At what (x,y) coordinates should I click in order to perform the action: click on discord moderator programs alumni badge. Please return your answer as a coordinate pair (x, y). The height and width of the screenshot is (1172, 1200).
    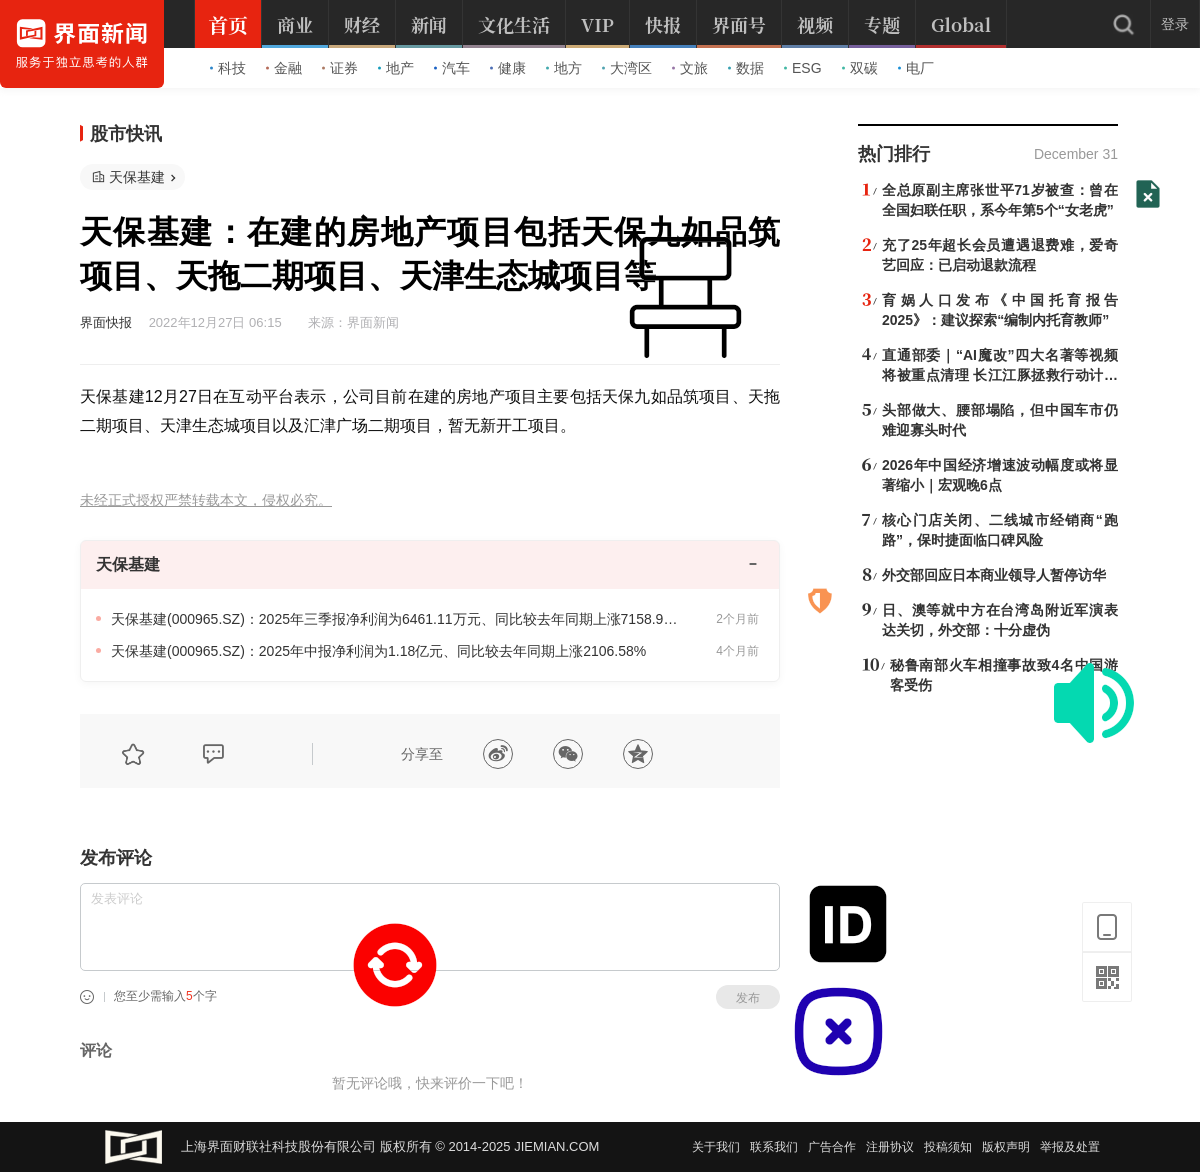
    Looking at the image, I should click on (820, 601).